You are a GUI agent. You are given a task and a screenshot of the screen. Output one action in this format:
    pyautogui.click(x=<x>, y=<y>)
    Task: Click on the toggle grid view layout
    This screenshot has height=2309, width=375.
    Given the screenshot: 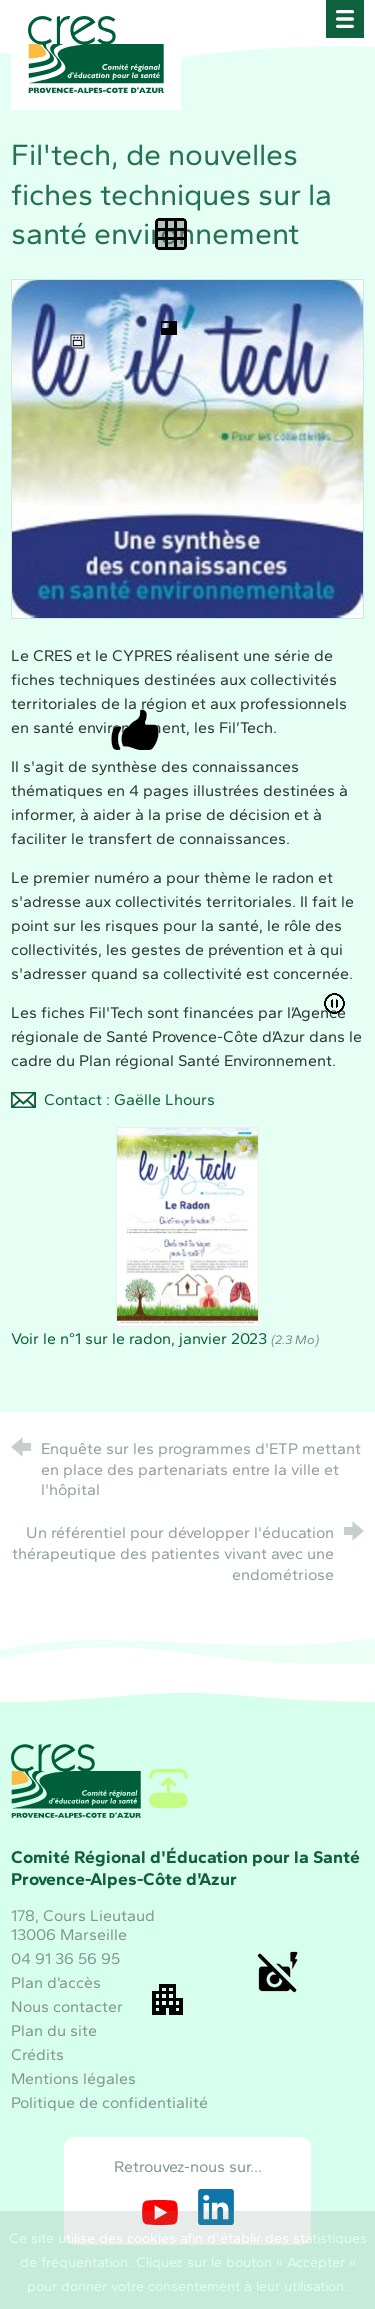 What is the action you would take?
    pyautogui.click(x=171, y=234)
    